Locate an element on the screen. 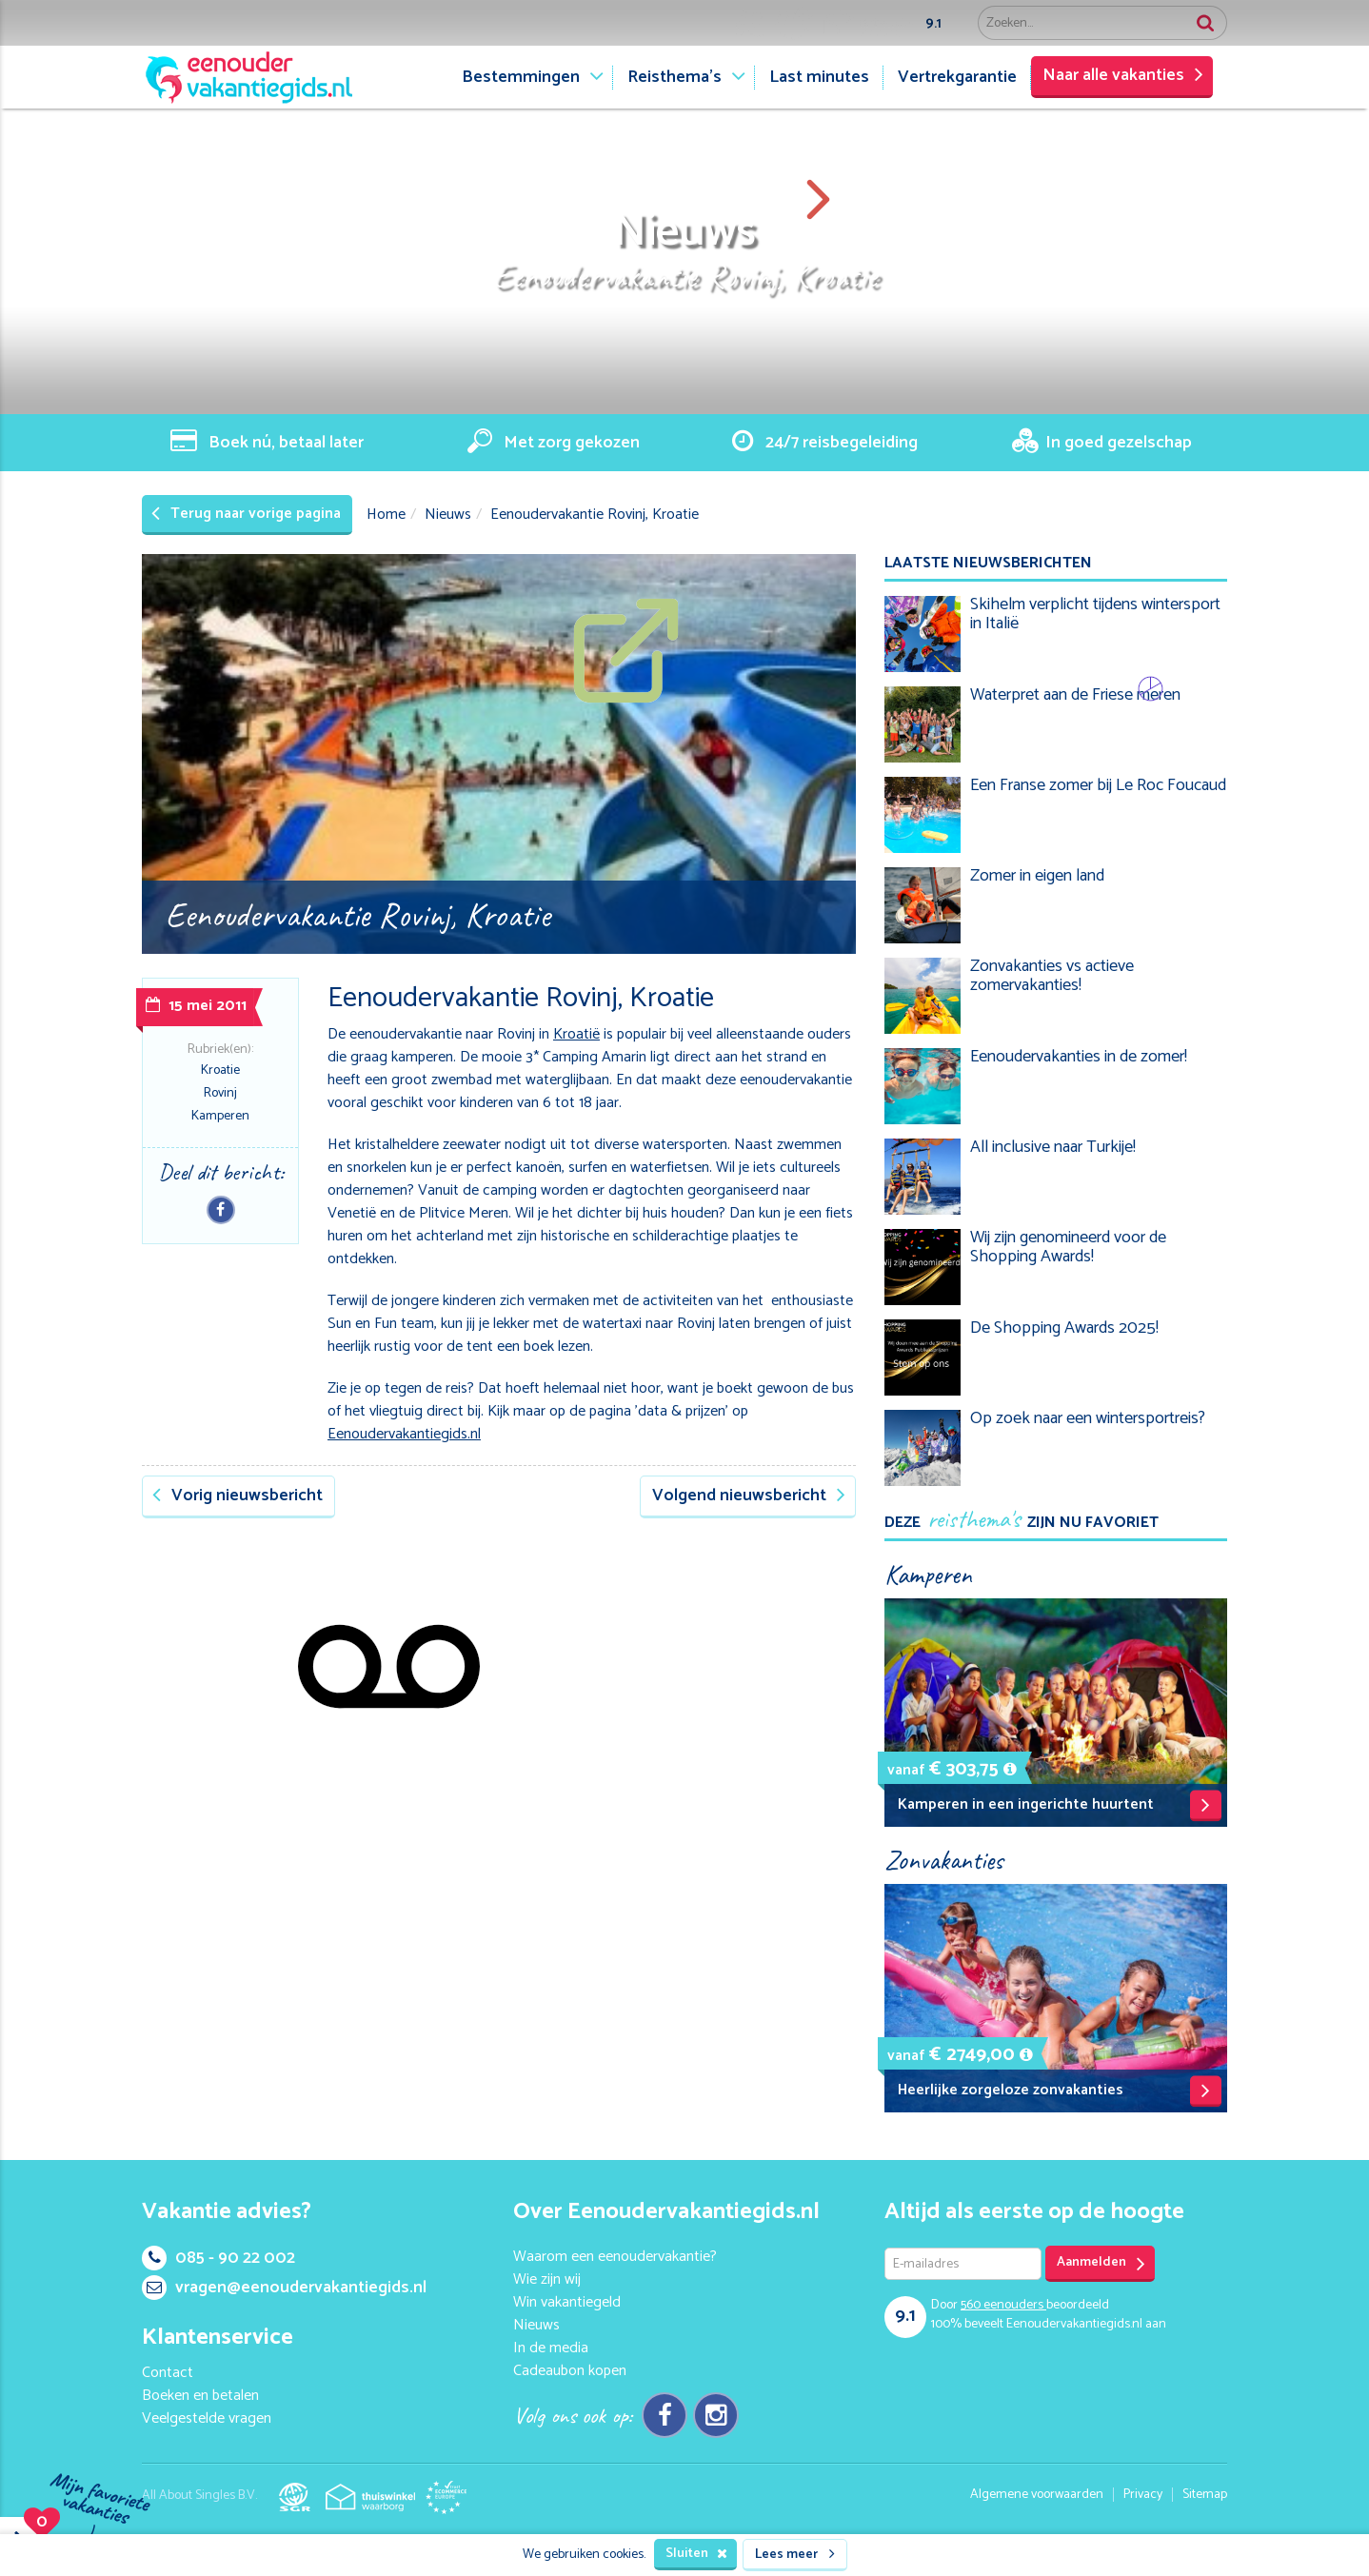 This screenshot has width=1369, height=2576. navigate to the next item or page is located at coordinates (818, 199).